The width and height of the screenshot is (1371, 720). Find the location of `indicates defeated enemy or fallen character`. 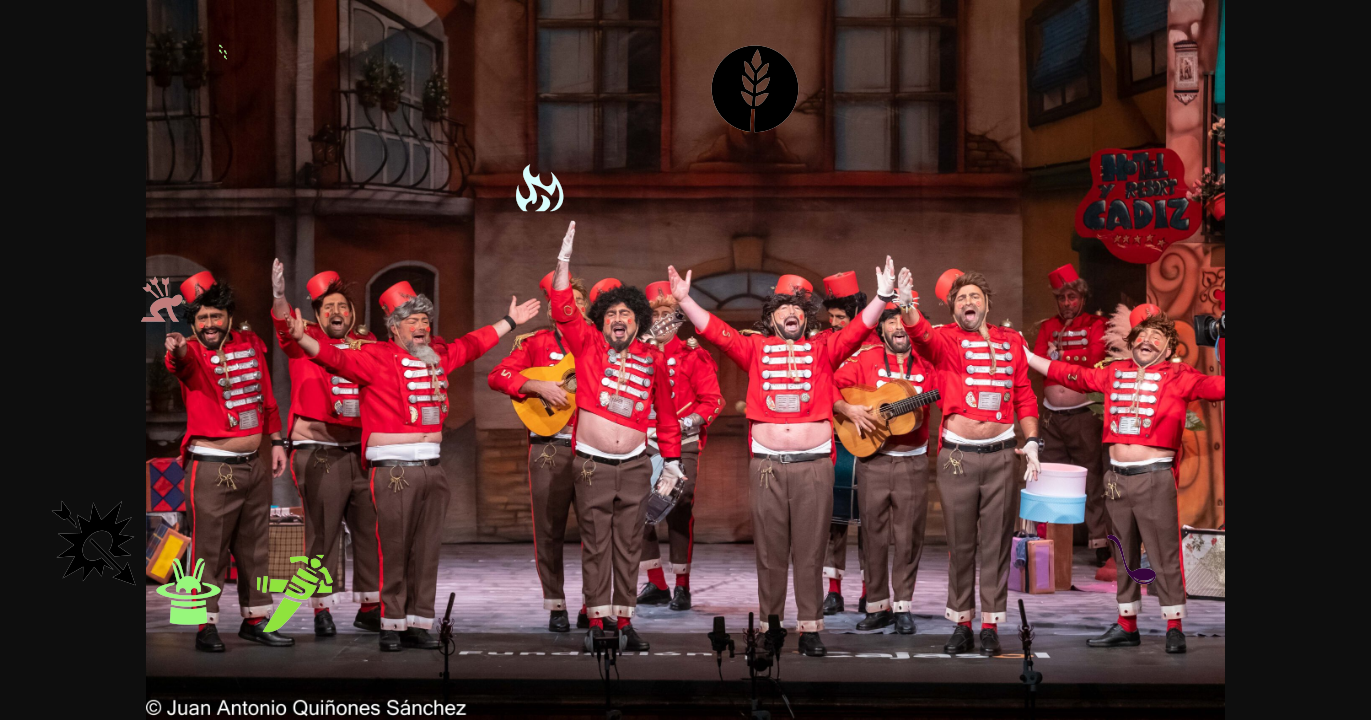

indicates defeated enemy or fallen character is located at coordinates (161, 298).